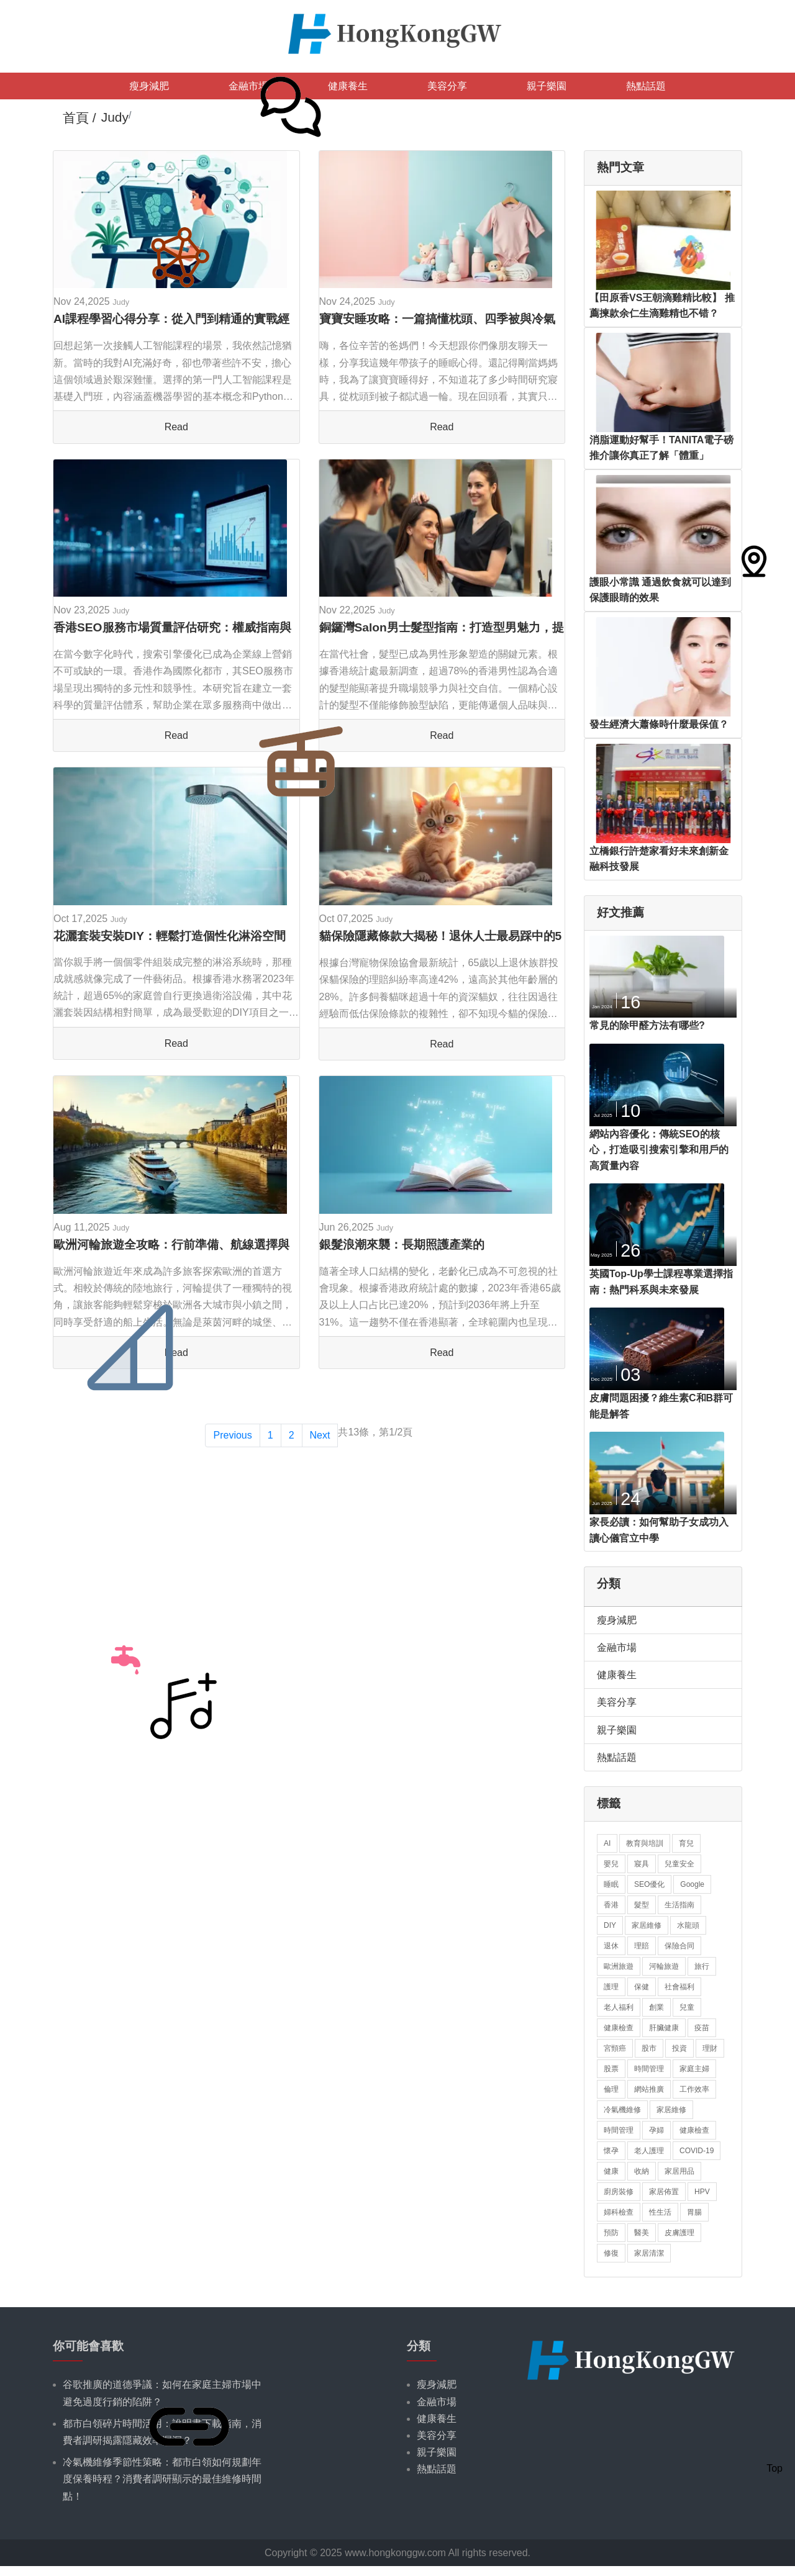 The width and height of the screenshot is (795, 2576). I want to click on open chat or messaging, so click(291, 107).